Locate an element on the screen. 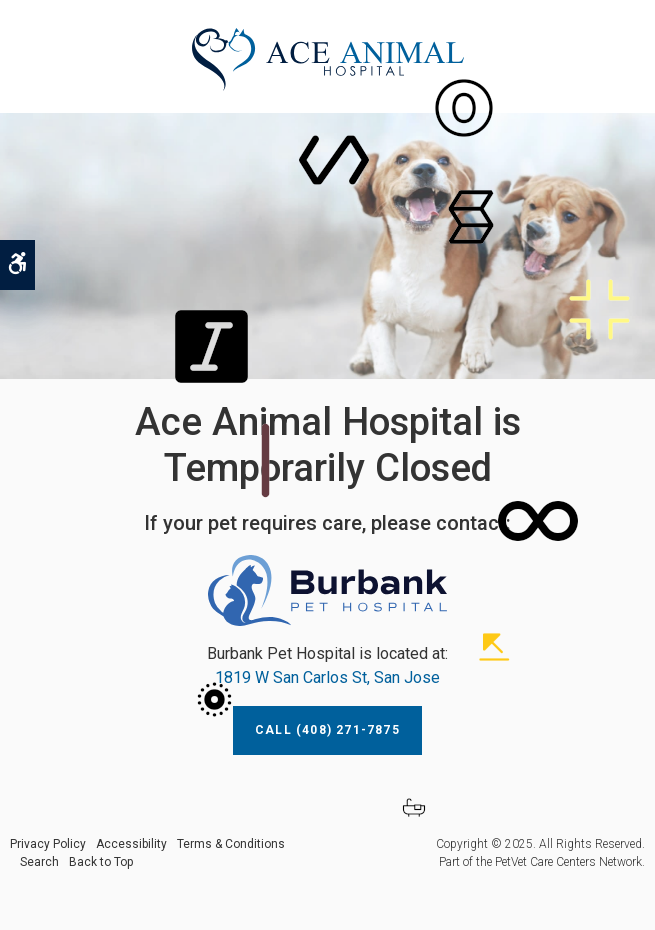 This screenshot has width=655, height=930. indicates live photo mode is active is located at coordinates (214, 699).